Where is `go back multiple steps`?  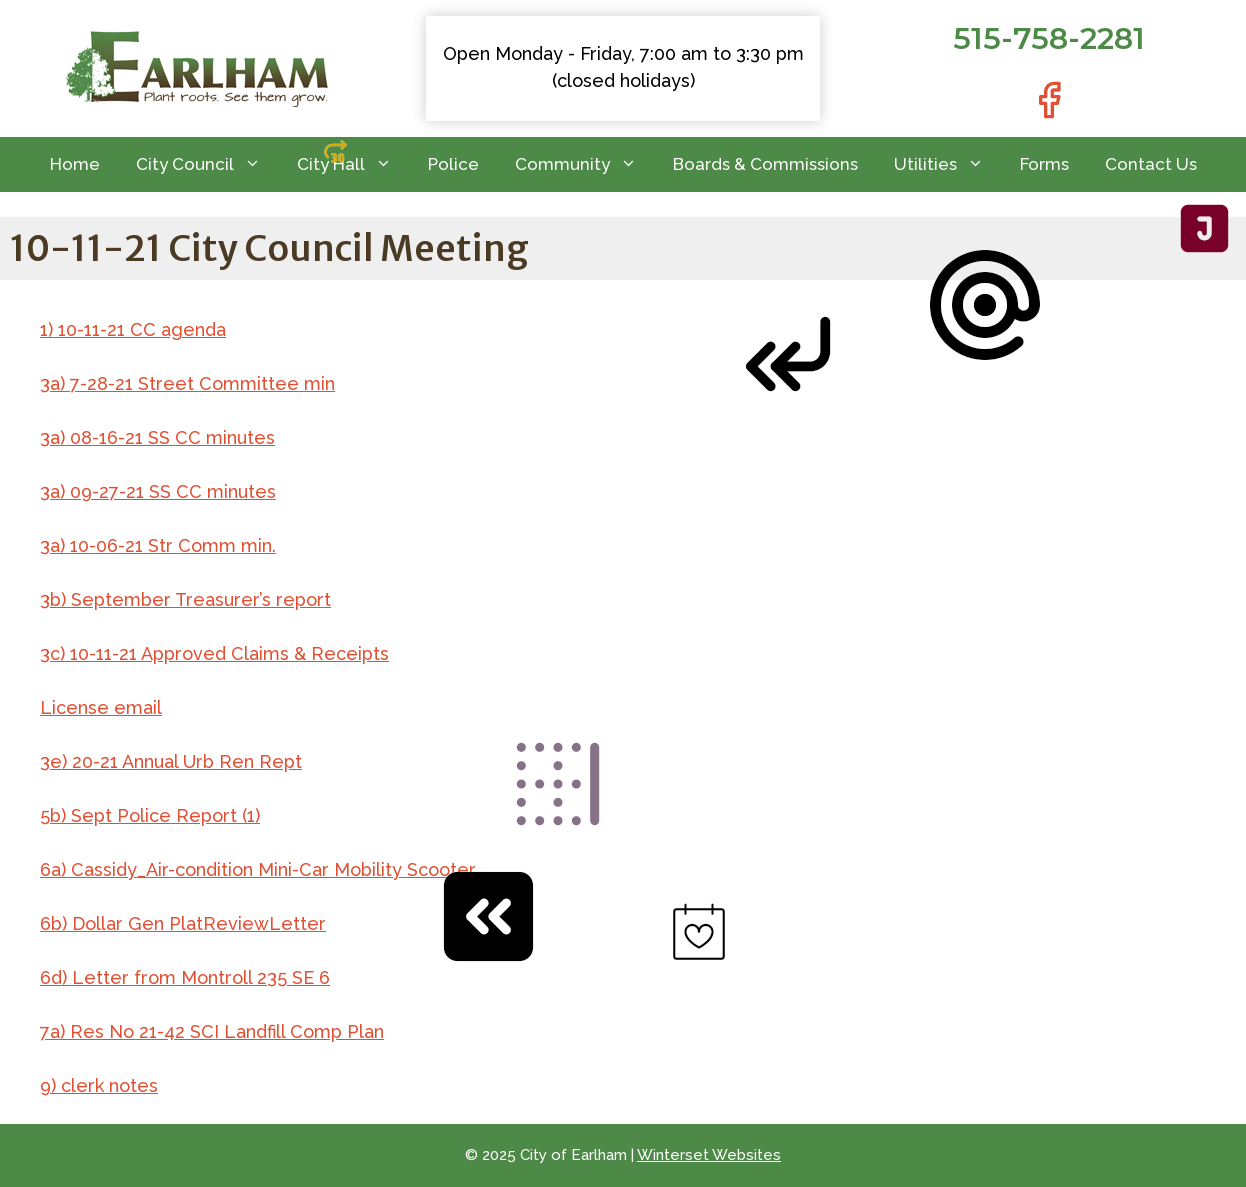
go back multiple steps is located at coordinates (488, 916).